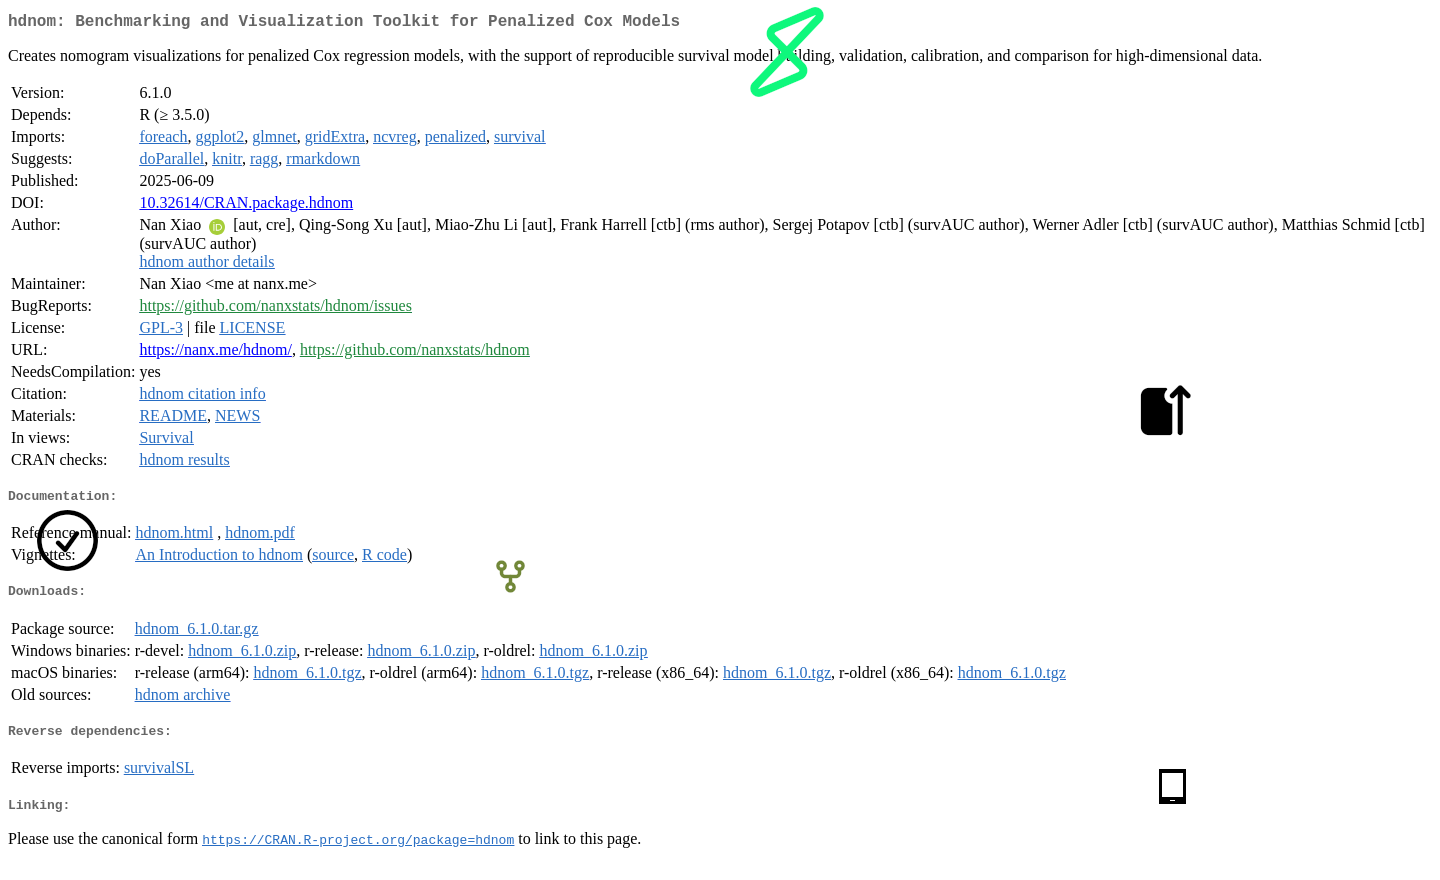  I want to click on switch to tablet view or layout, so click(1172, 786).